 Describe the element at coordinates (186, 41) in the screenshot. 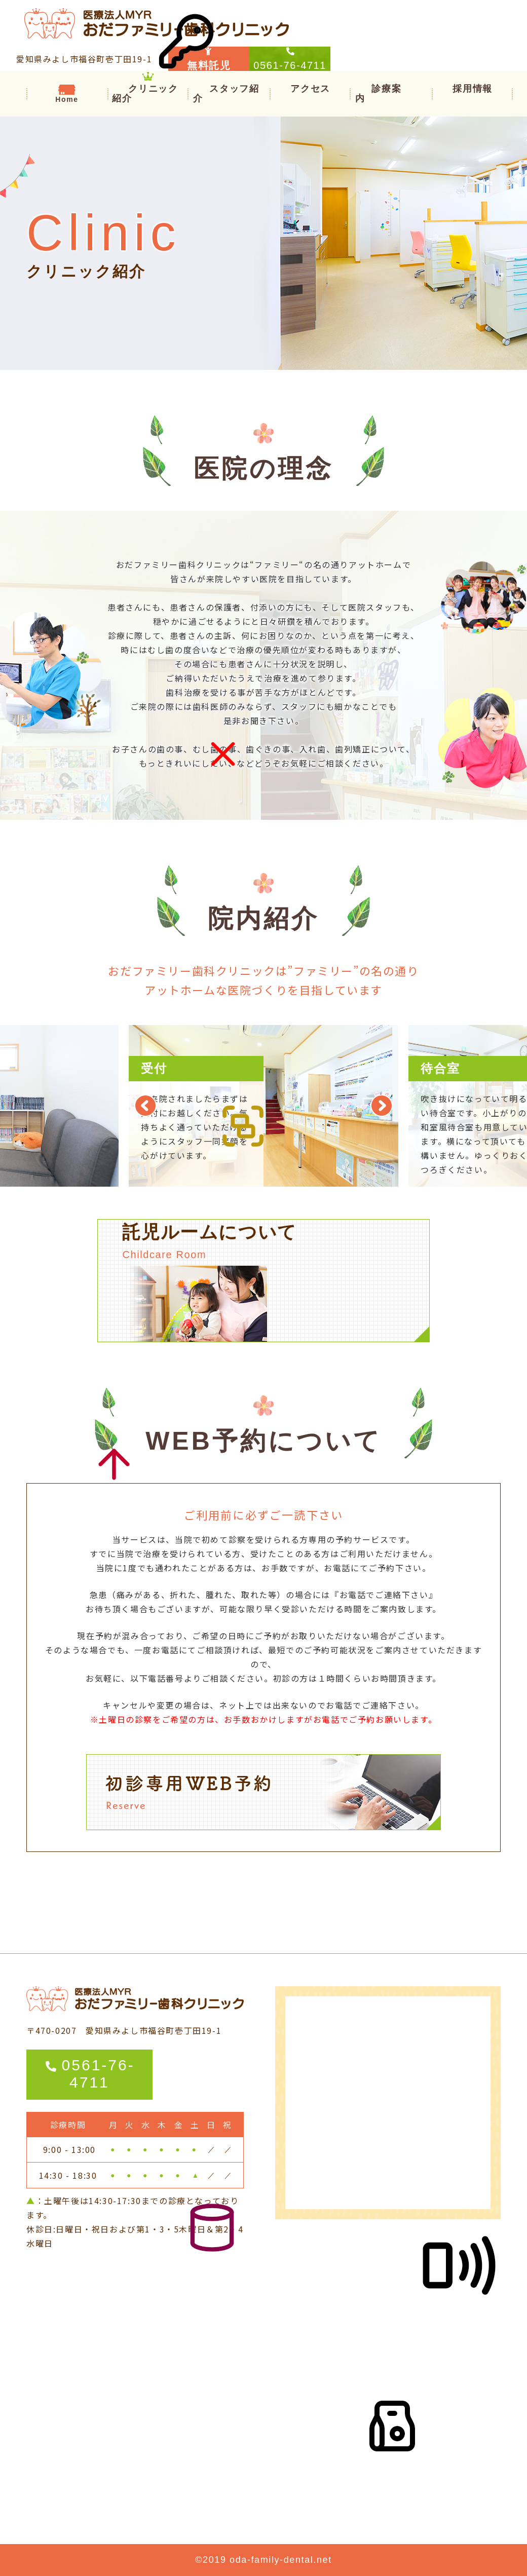

I see `access account security settings` at that location.